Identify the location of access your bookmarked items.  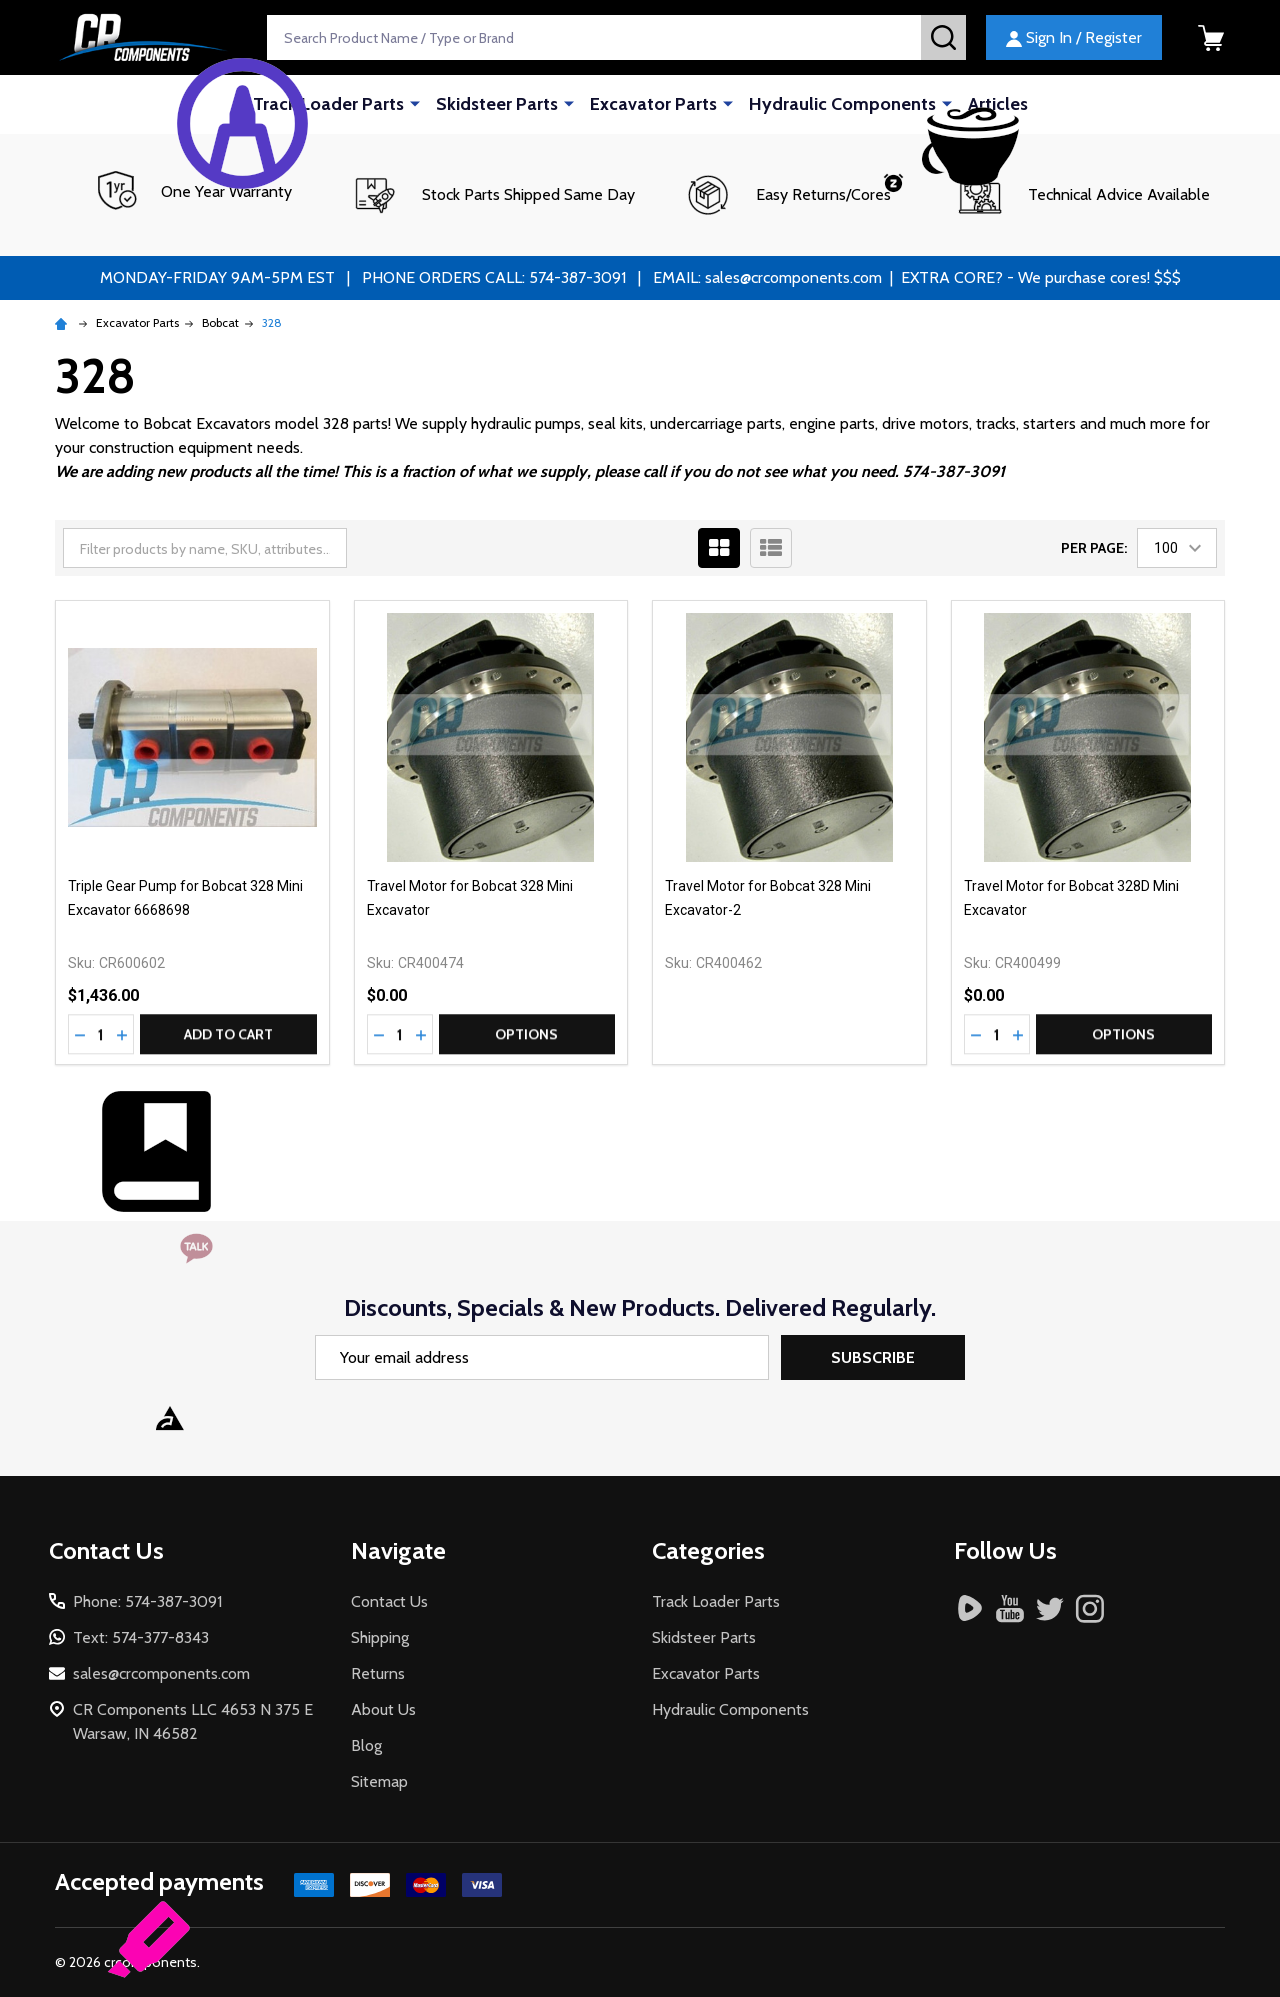
(156, 1151).